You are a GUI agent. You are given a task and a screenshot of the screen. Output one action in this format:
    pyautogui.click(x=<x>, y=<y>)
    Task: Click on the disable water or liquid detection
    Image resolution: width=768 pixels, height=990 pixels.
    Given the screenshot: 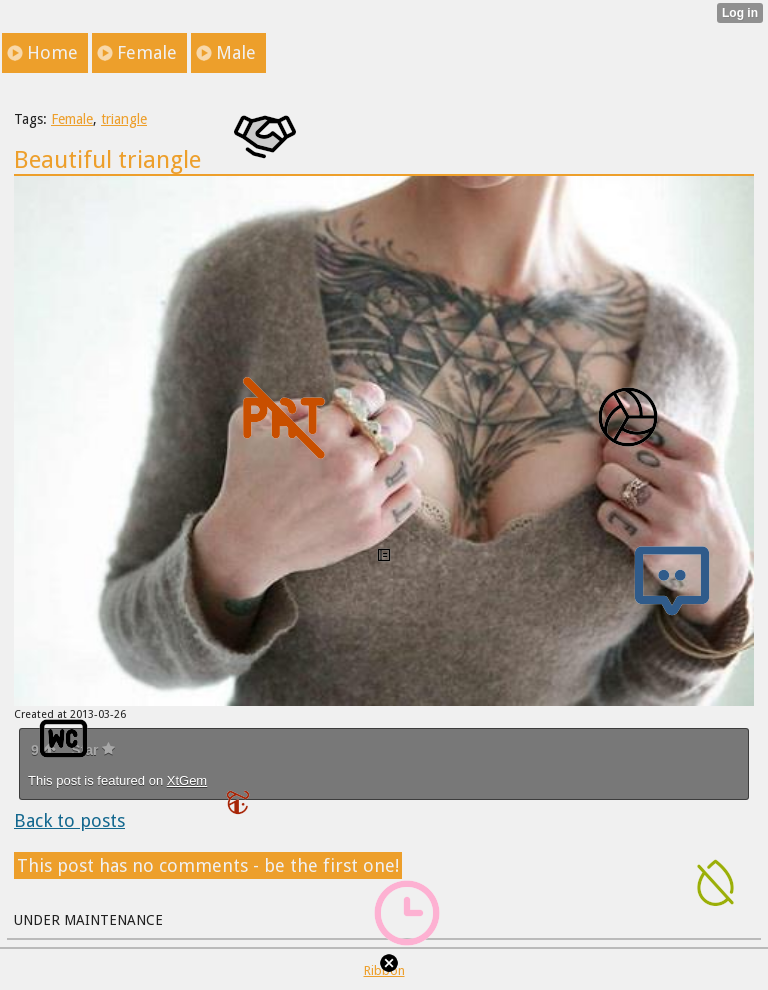 What is the action you would take?
    pyautogui.click(x=715, y=884)
    